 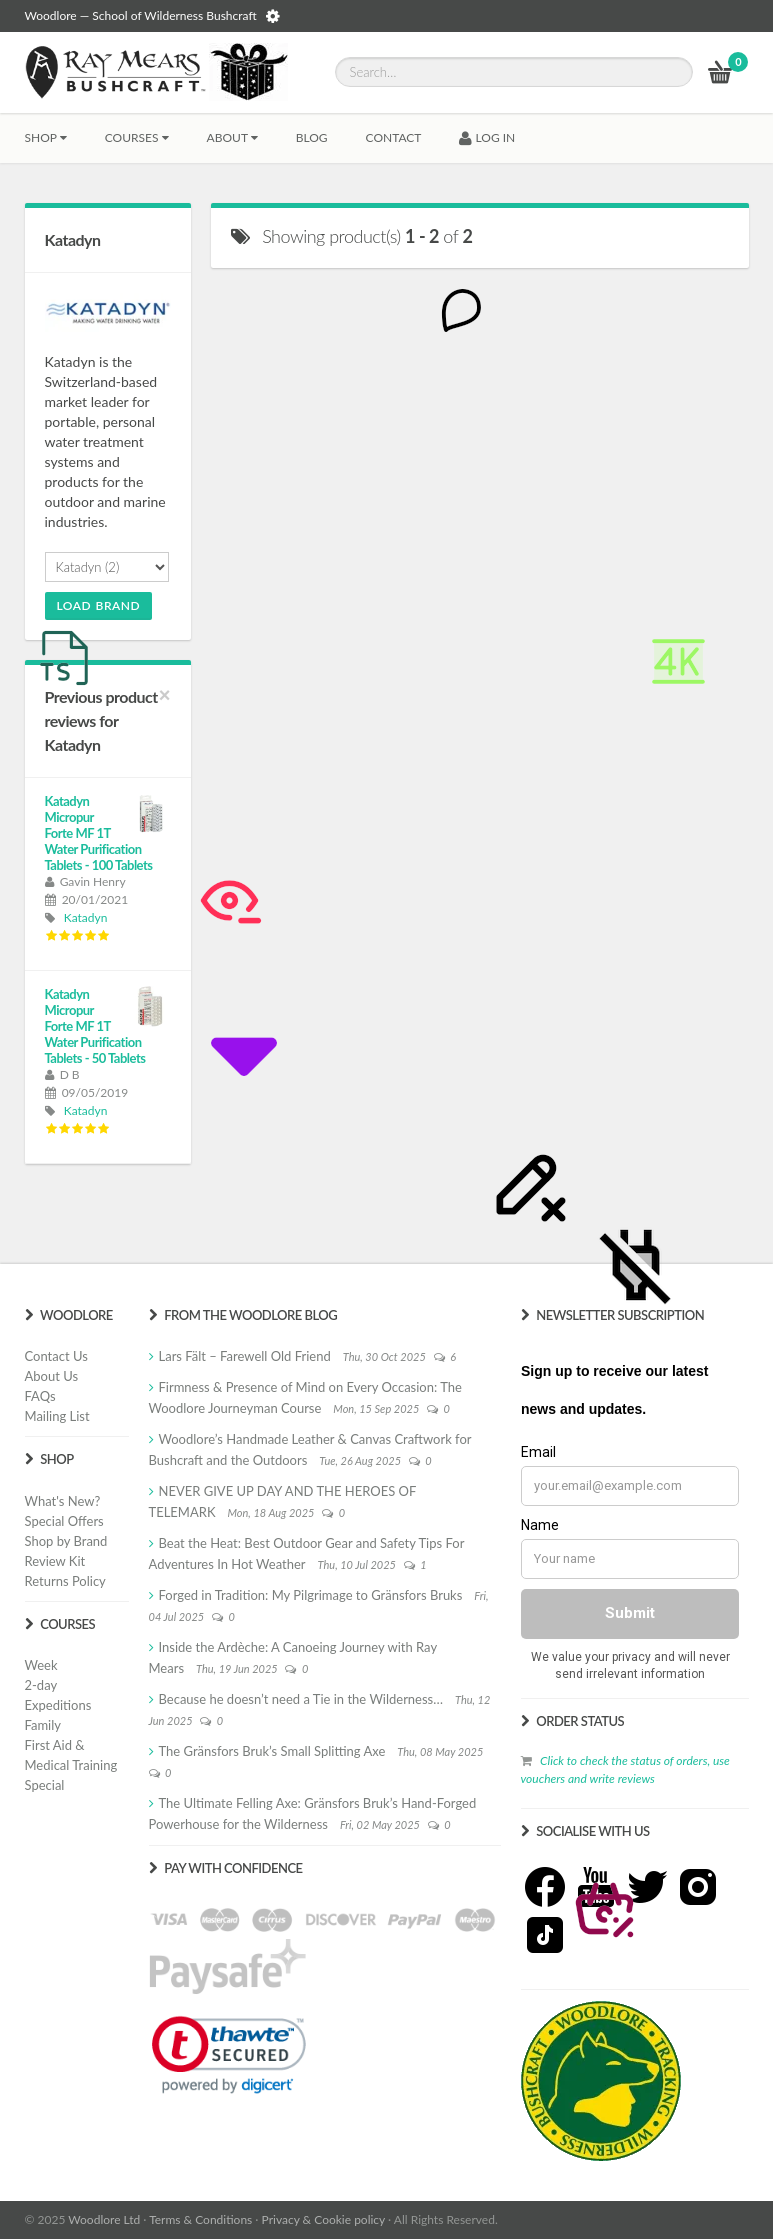 I want to click on expand a dropdown menu, so click(x=244, y=1054).